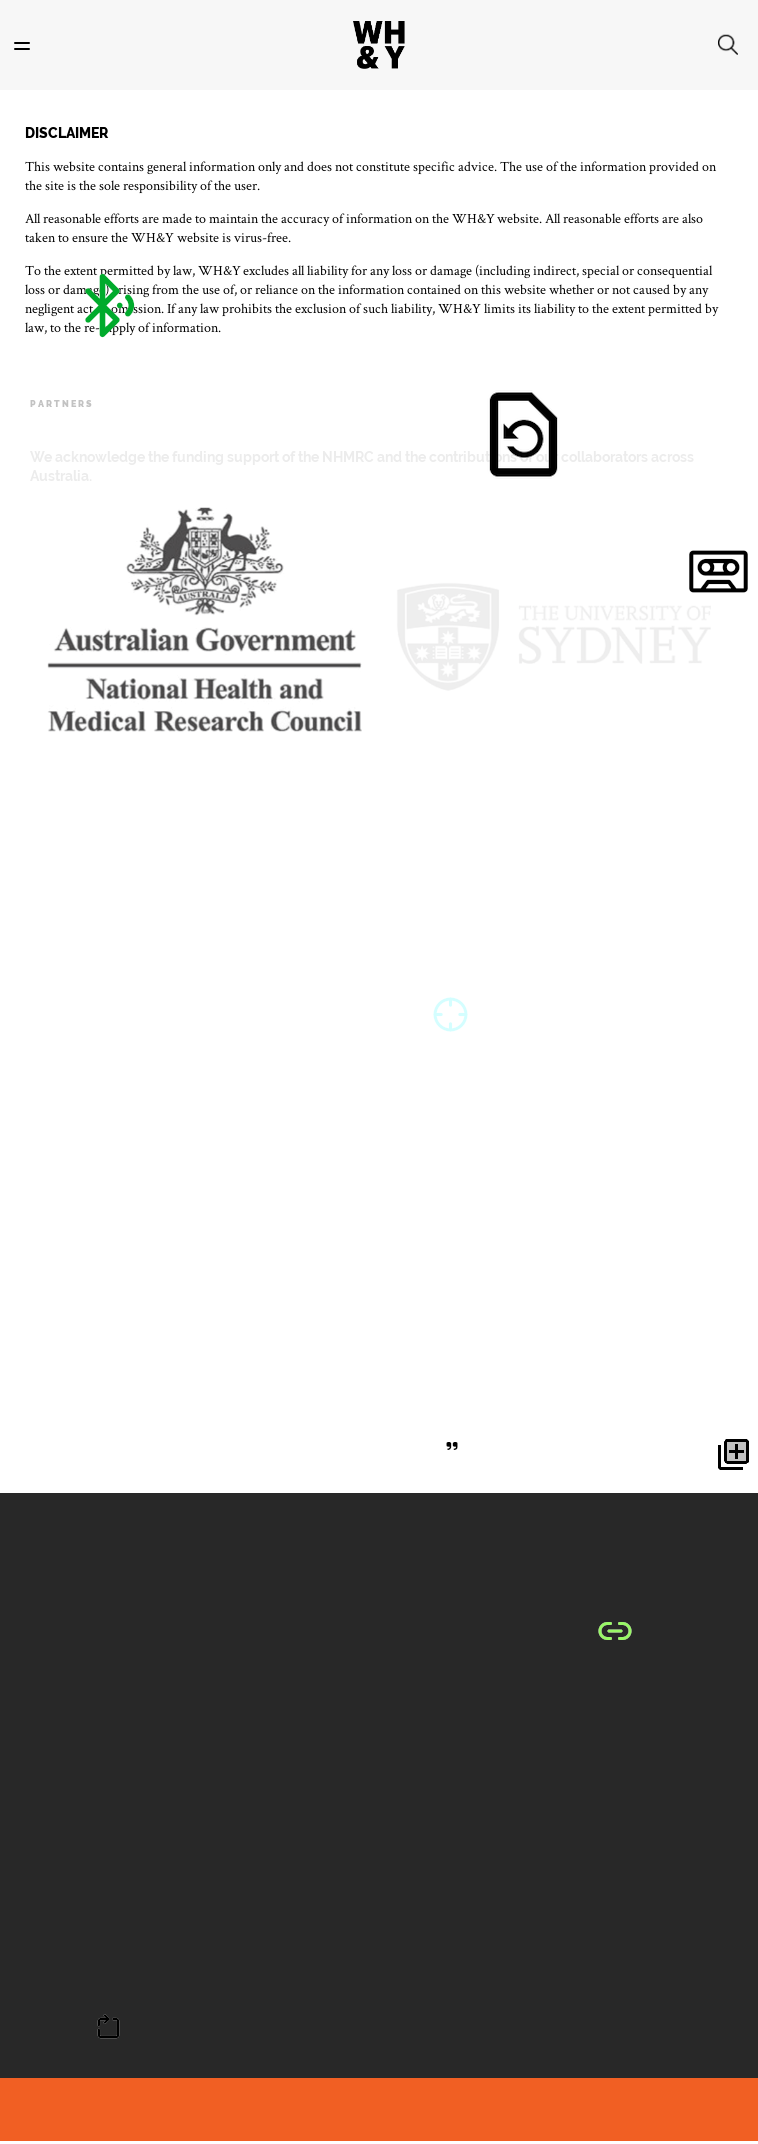  What do you see at coordinates (450, 1014) in the screenshot?
I see `center map on current location` at bounding box center [450, 1014].